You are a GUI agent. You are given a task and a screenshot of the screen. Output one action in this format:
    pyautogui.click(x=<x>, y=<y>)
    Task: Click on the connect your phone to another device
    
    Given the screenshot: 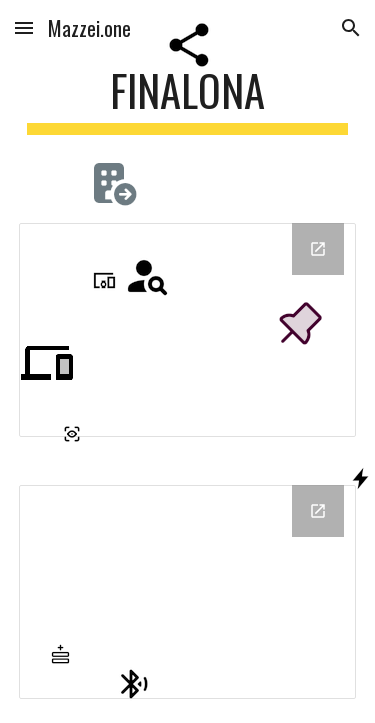 What is the action you would take?
    pyautogui.click(x=47, y=363)
    